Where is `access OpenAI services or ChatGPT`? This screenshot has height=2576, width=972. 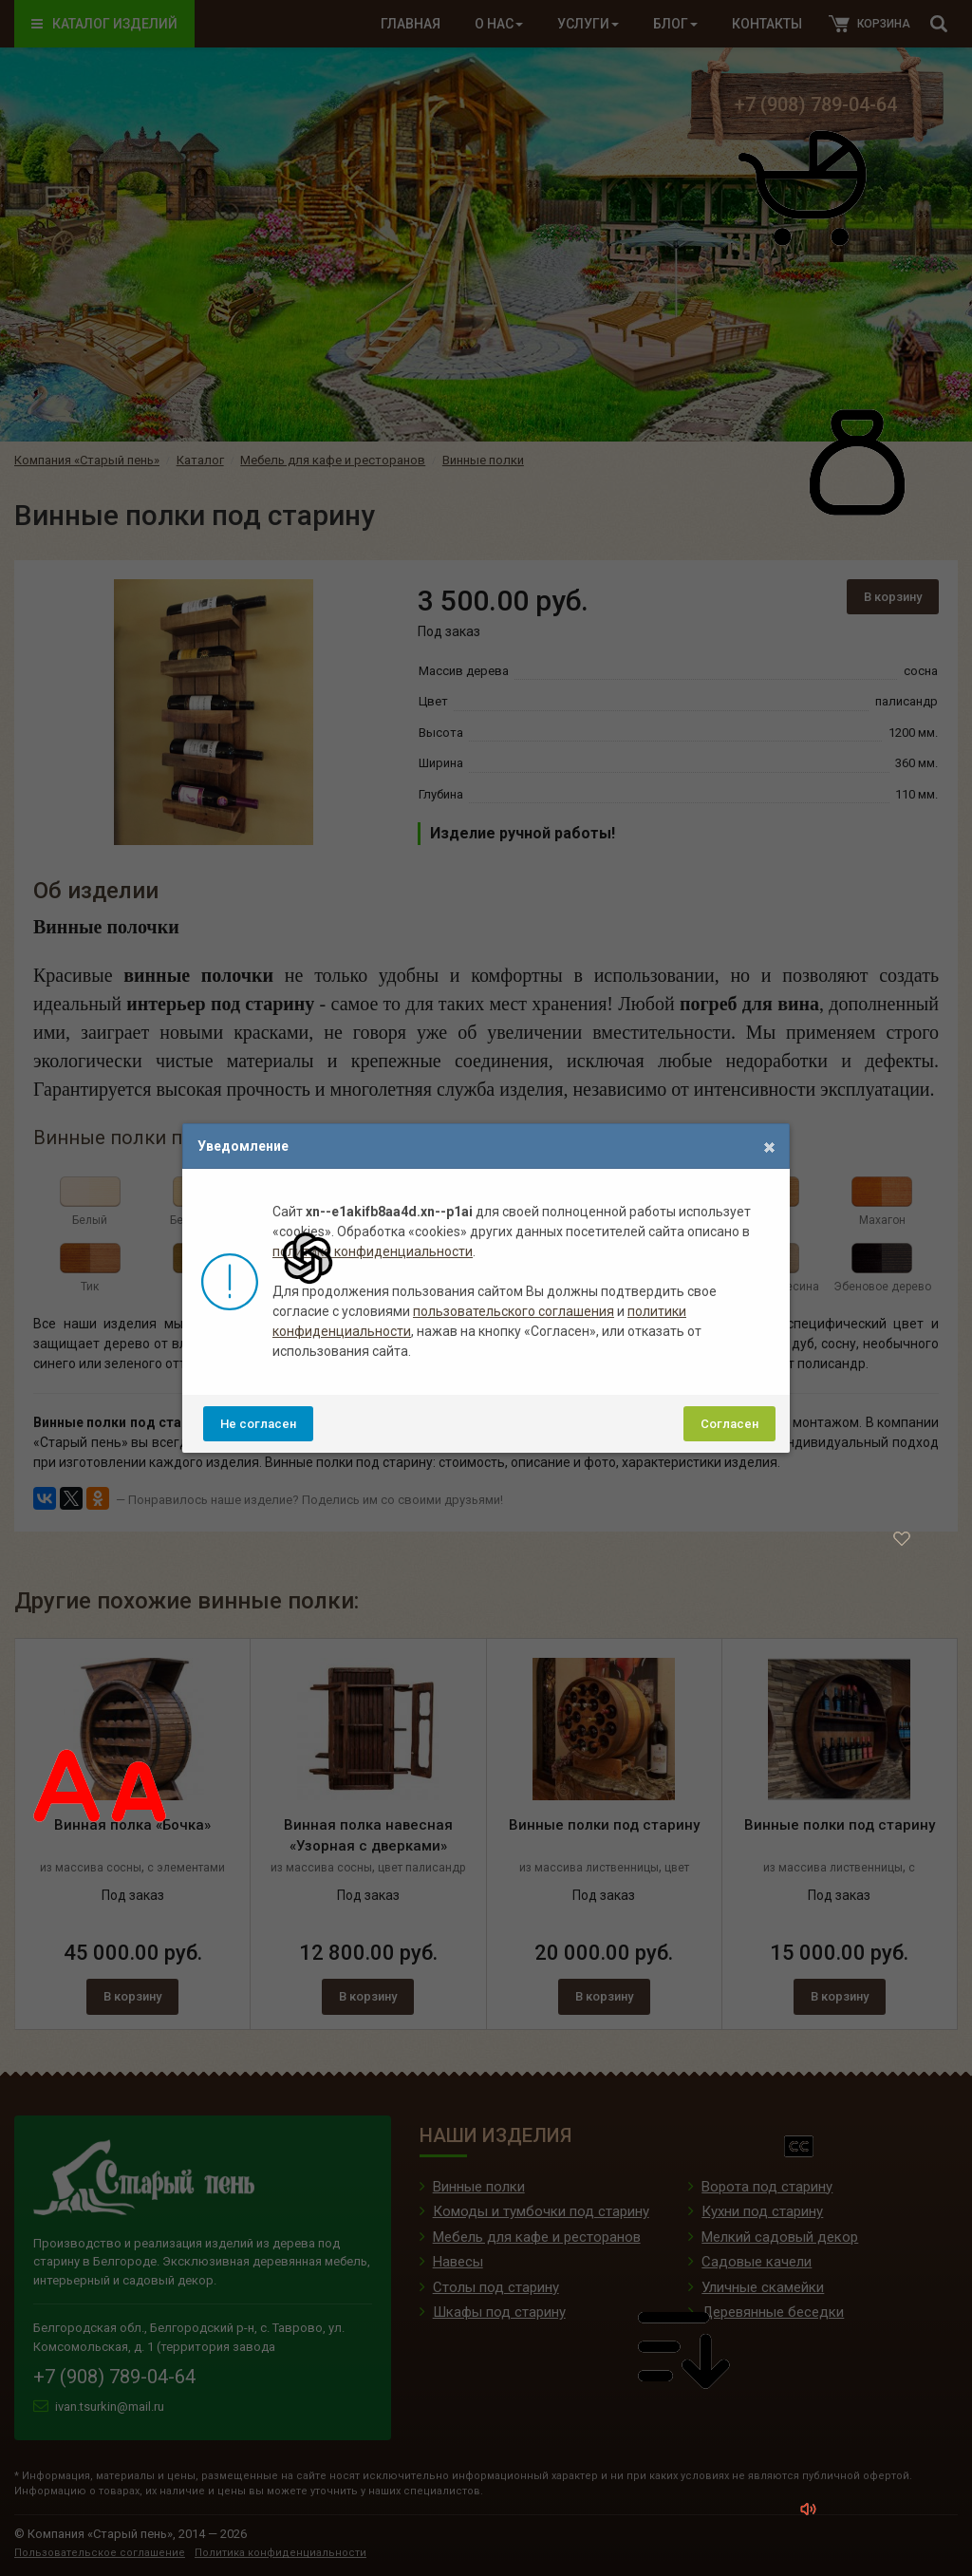 access OpenAI services or ChatGPT is located at coordinates (308, 1258).